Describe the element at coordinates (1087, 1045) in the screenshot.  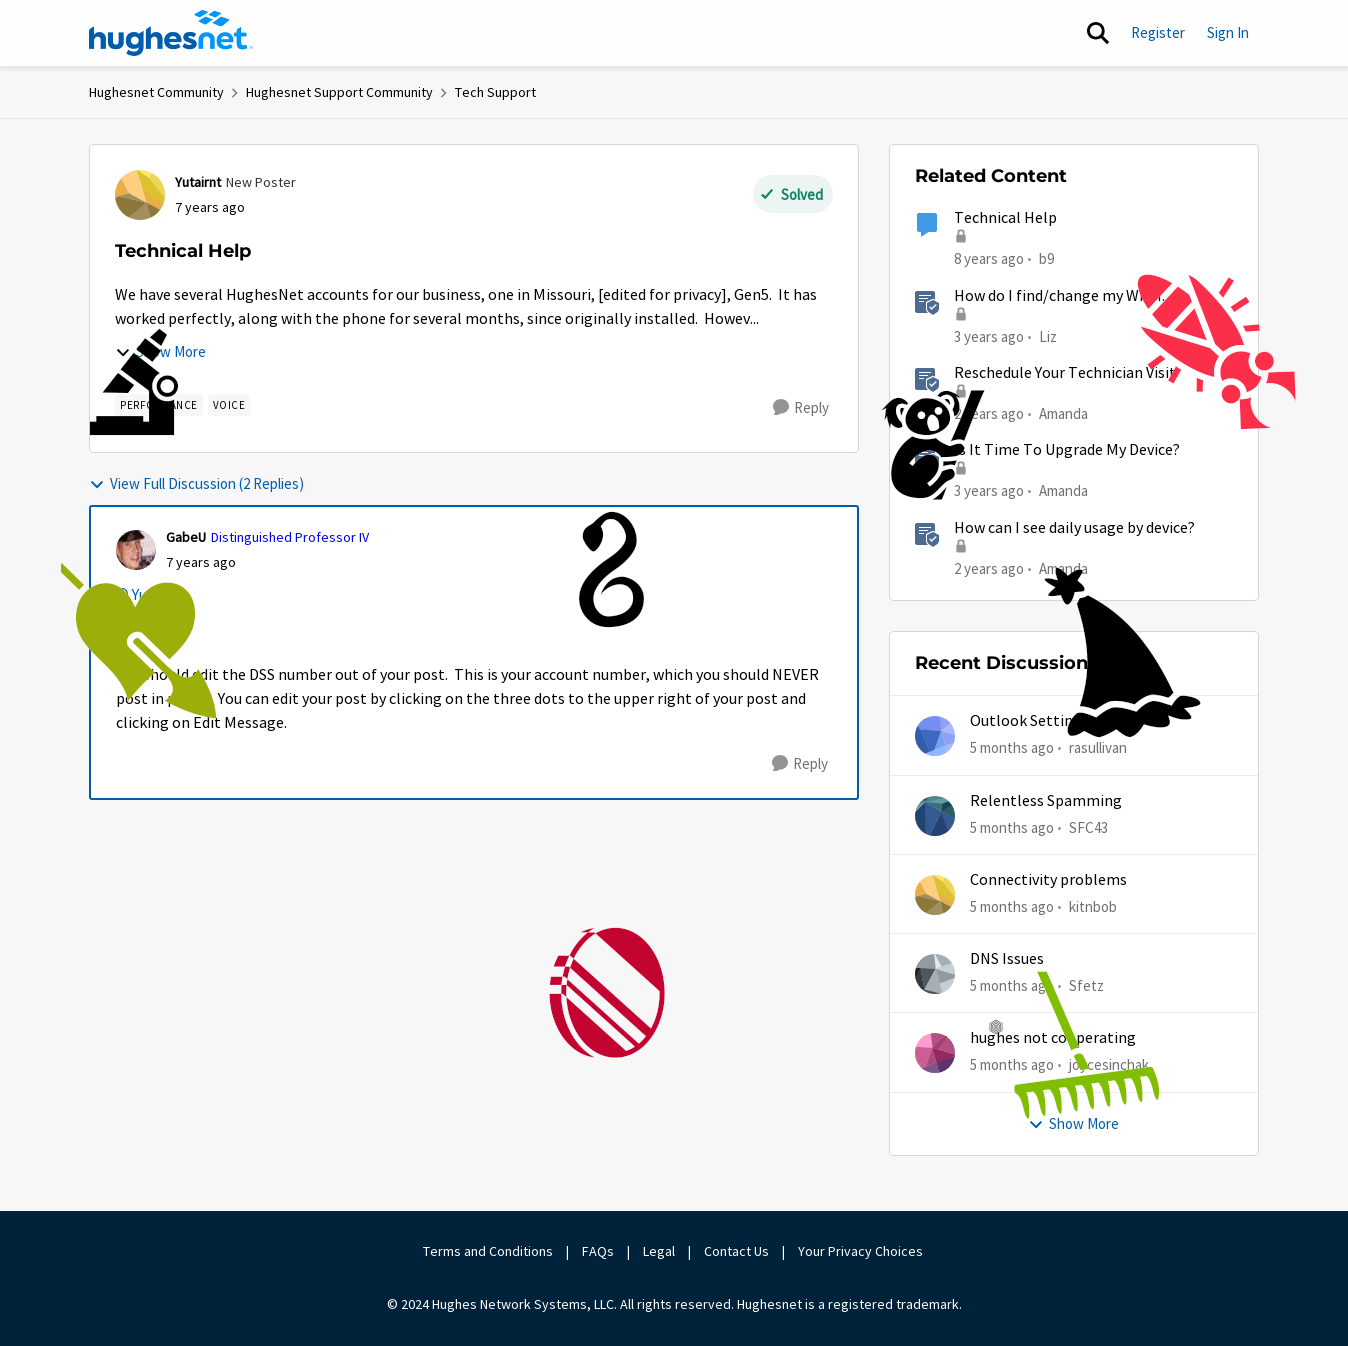
I see `access gardening tools or yard work features` at that location.